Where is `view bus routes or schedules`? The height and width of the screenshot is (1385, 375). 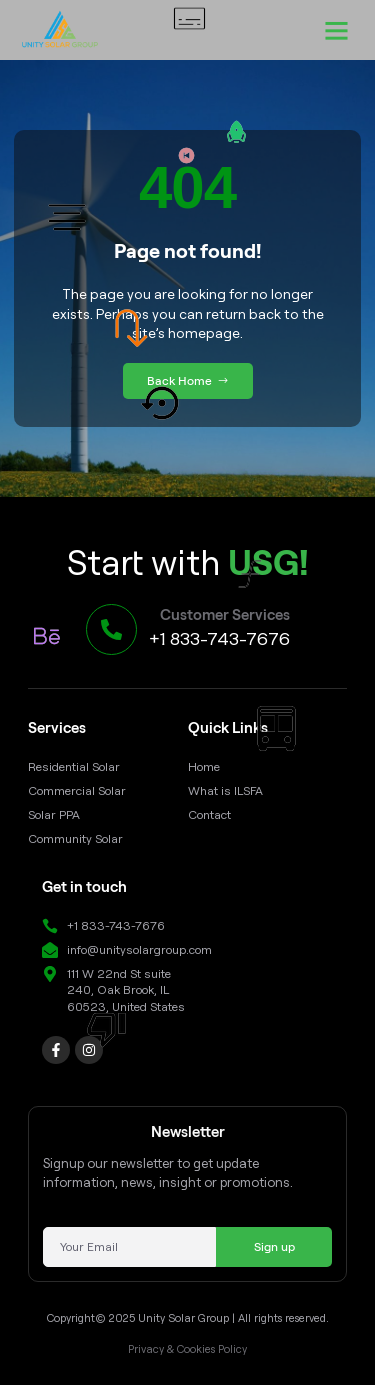 view bus routes or schedules is located at coordinates (276, 728).